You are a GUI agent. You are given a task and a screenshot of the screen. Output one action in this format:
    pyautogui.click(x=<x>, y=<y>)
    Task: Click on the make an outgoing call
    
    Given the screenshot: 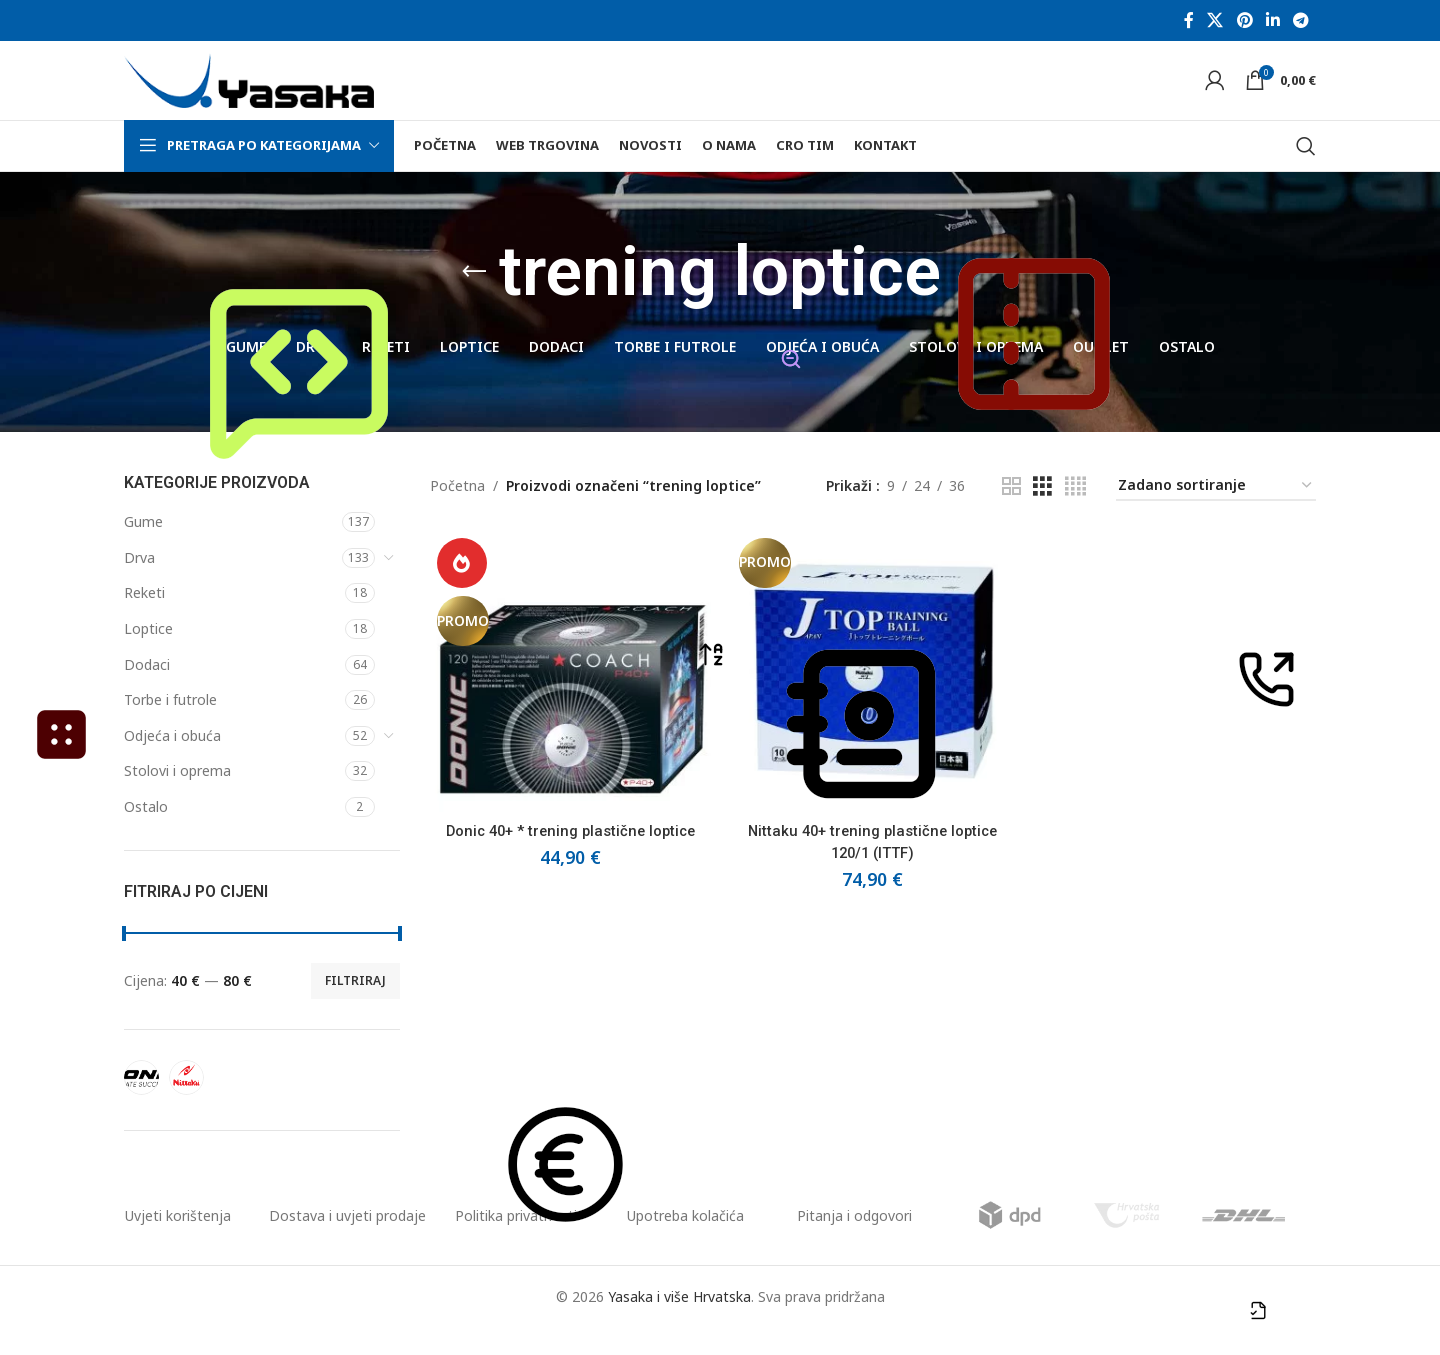 What is the action you would take?
    pyautogui.click(x=1266, y=679)
    